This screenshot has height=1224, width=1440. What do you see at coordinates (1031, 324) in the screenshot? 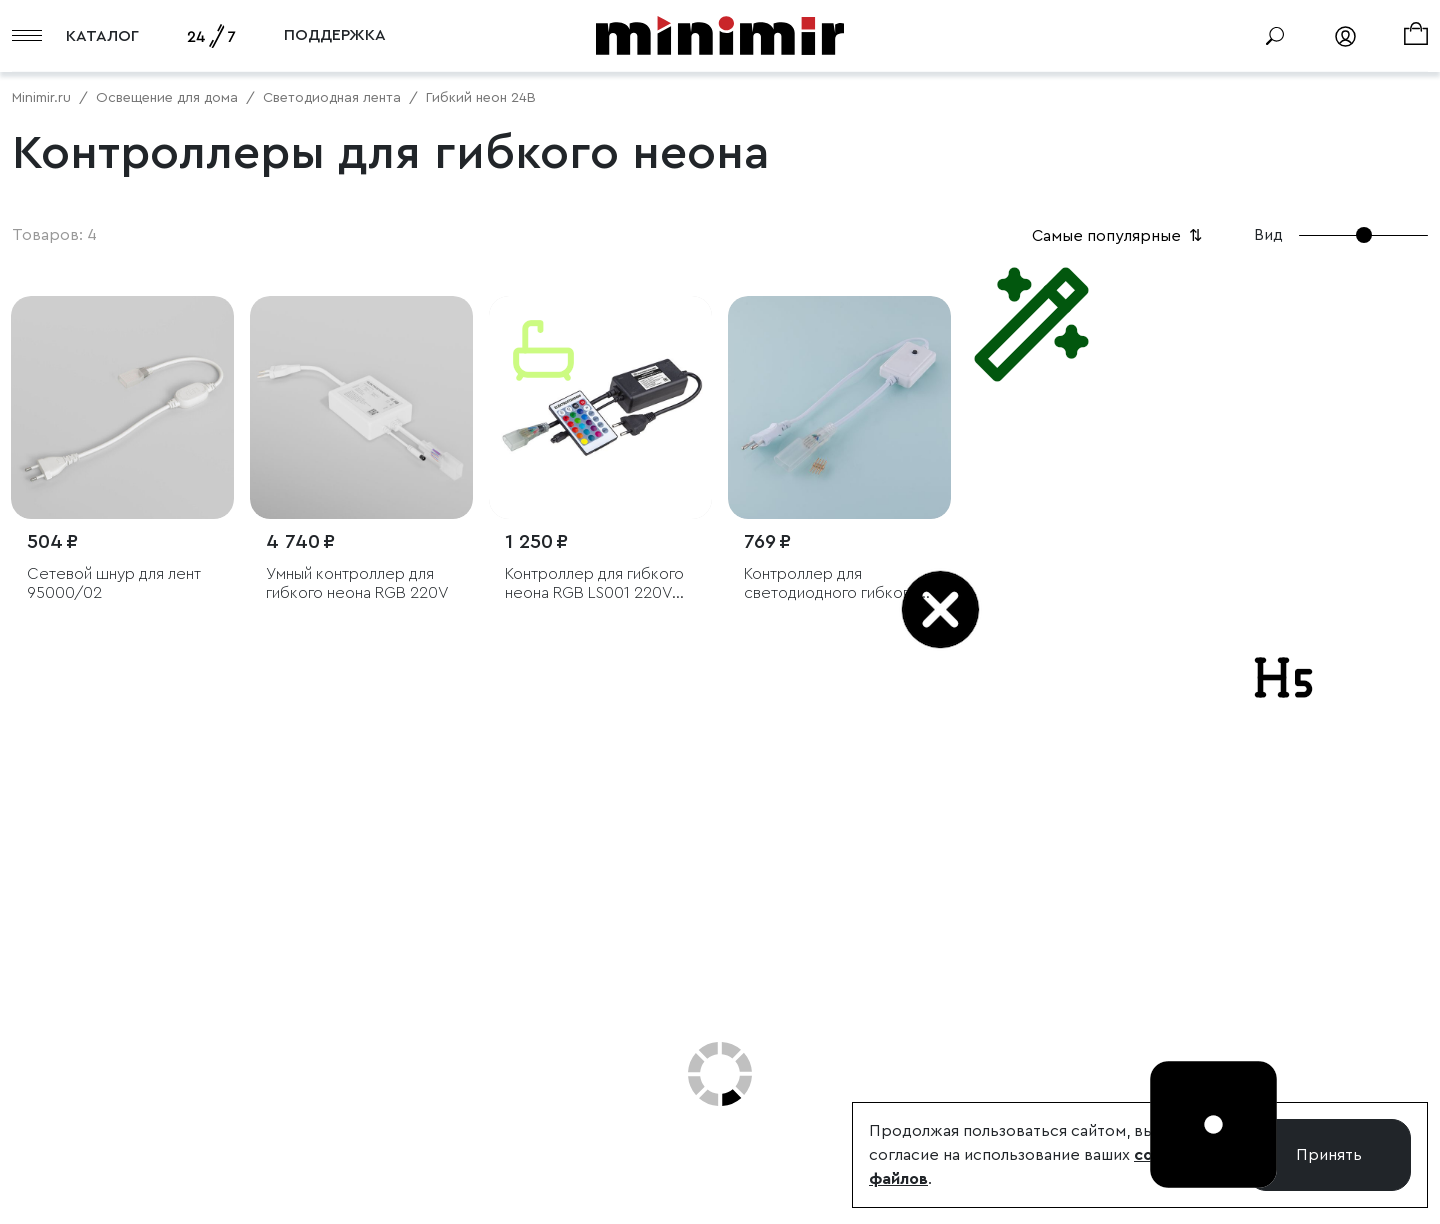
I see `apply magic or auto-enhance effects` at bounding box center [1031, 324].